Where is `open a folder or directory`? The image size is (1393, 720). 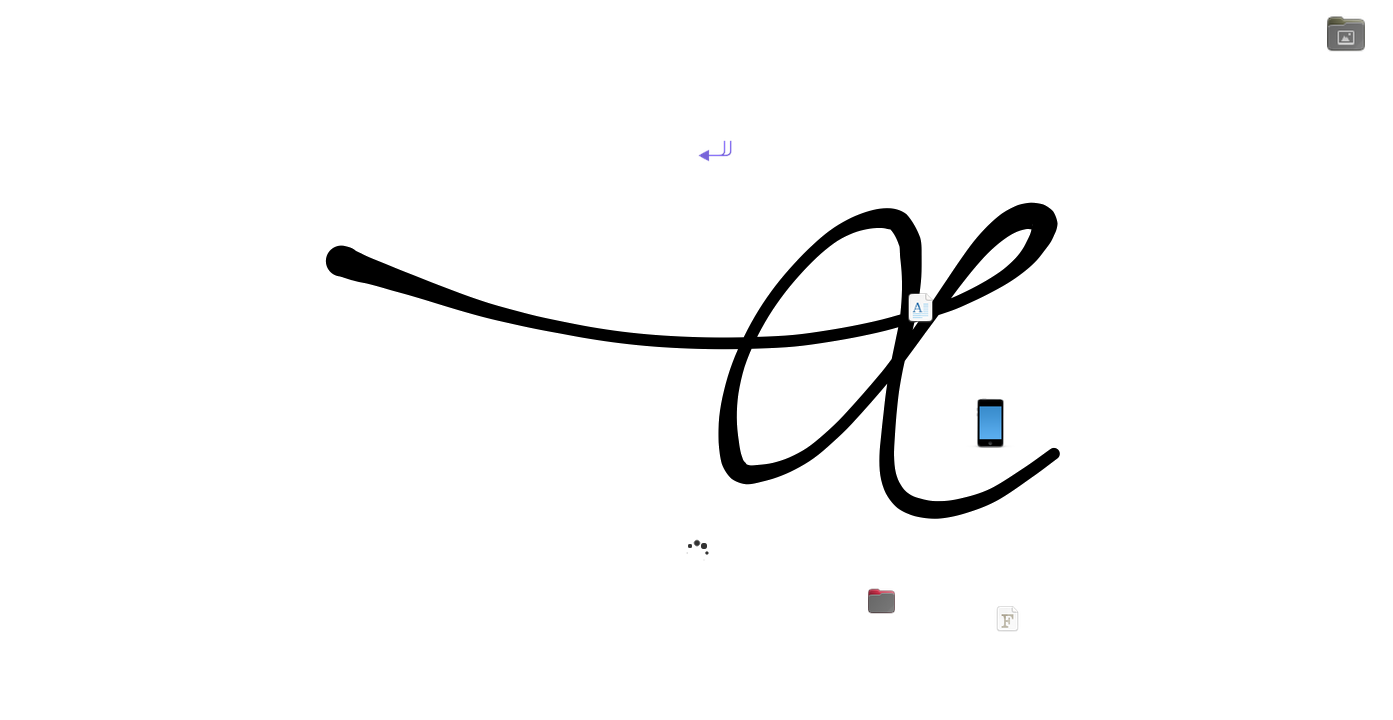
open a folder or directory is located at coordinates (881, 600).